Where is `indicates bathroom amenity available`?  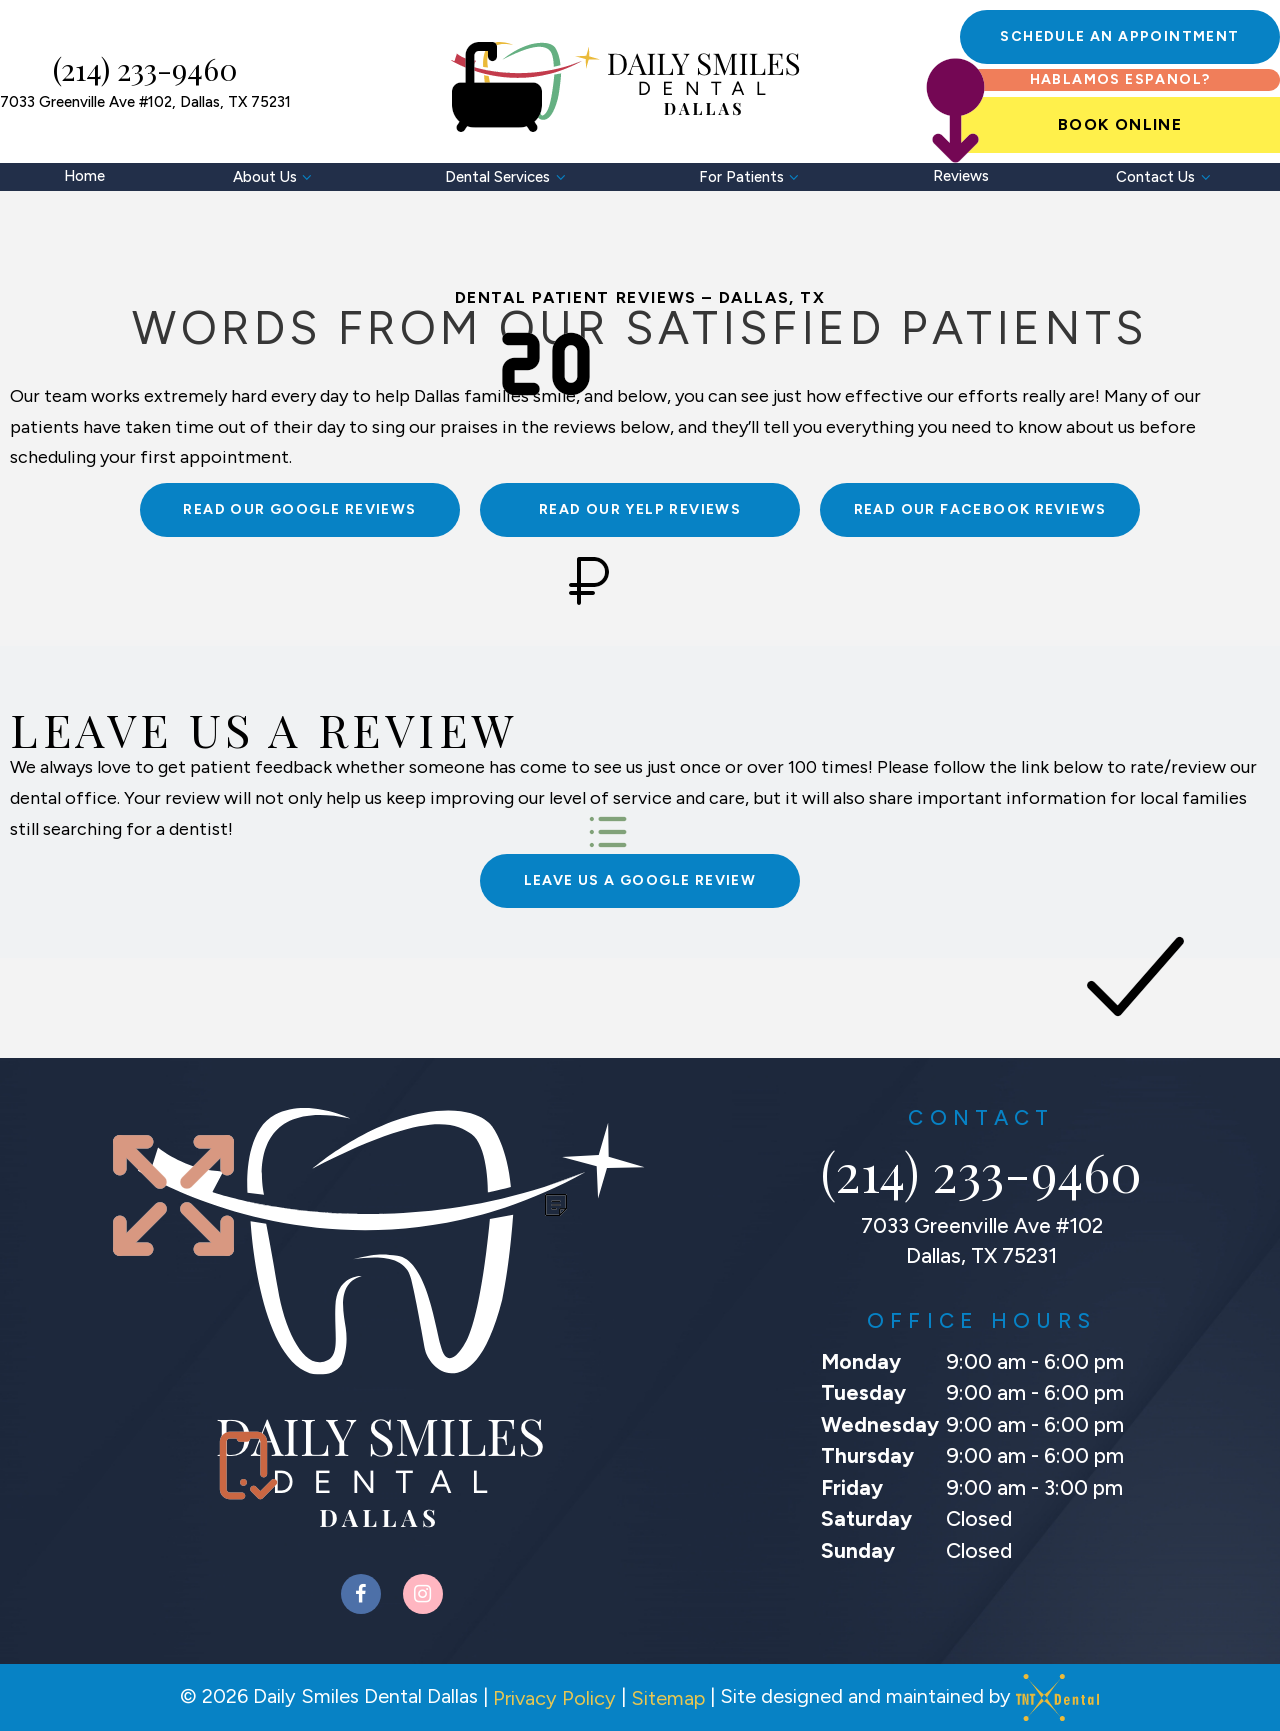 indicates bathroom amenity available is located at coordinates (497, 87).